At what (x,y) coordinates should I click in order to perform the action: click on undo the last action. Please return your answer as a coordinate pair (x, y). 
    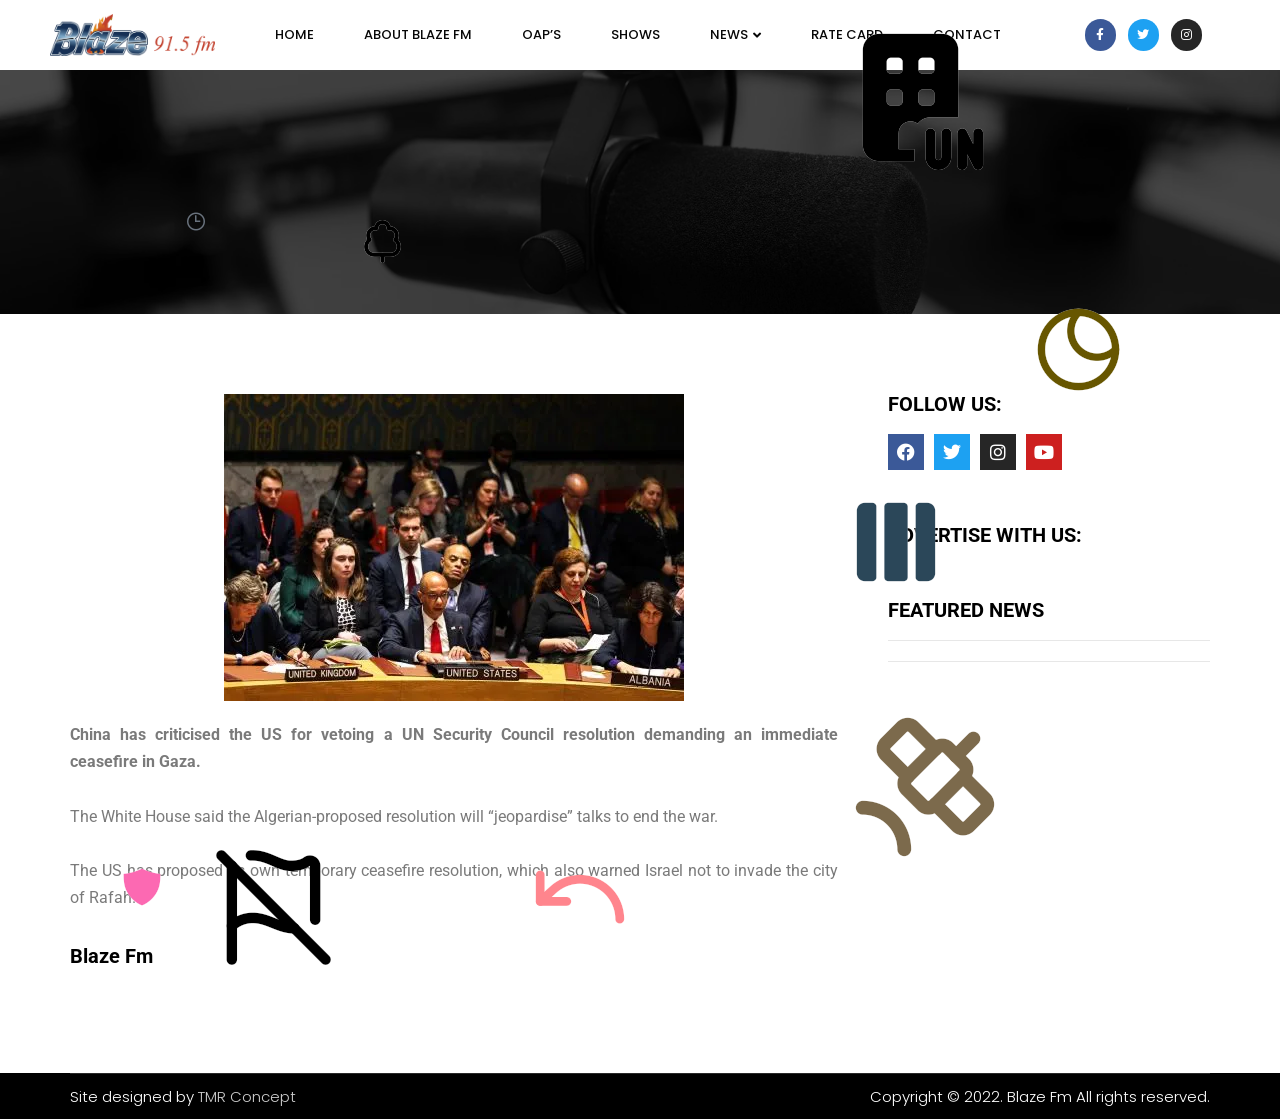
    Looking at the image, I should click on (580, 897).